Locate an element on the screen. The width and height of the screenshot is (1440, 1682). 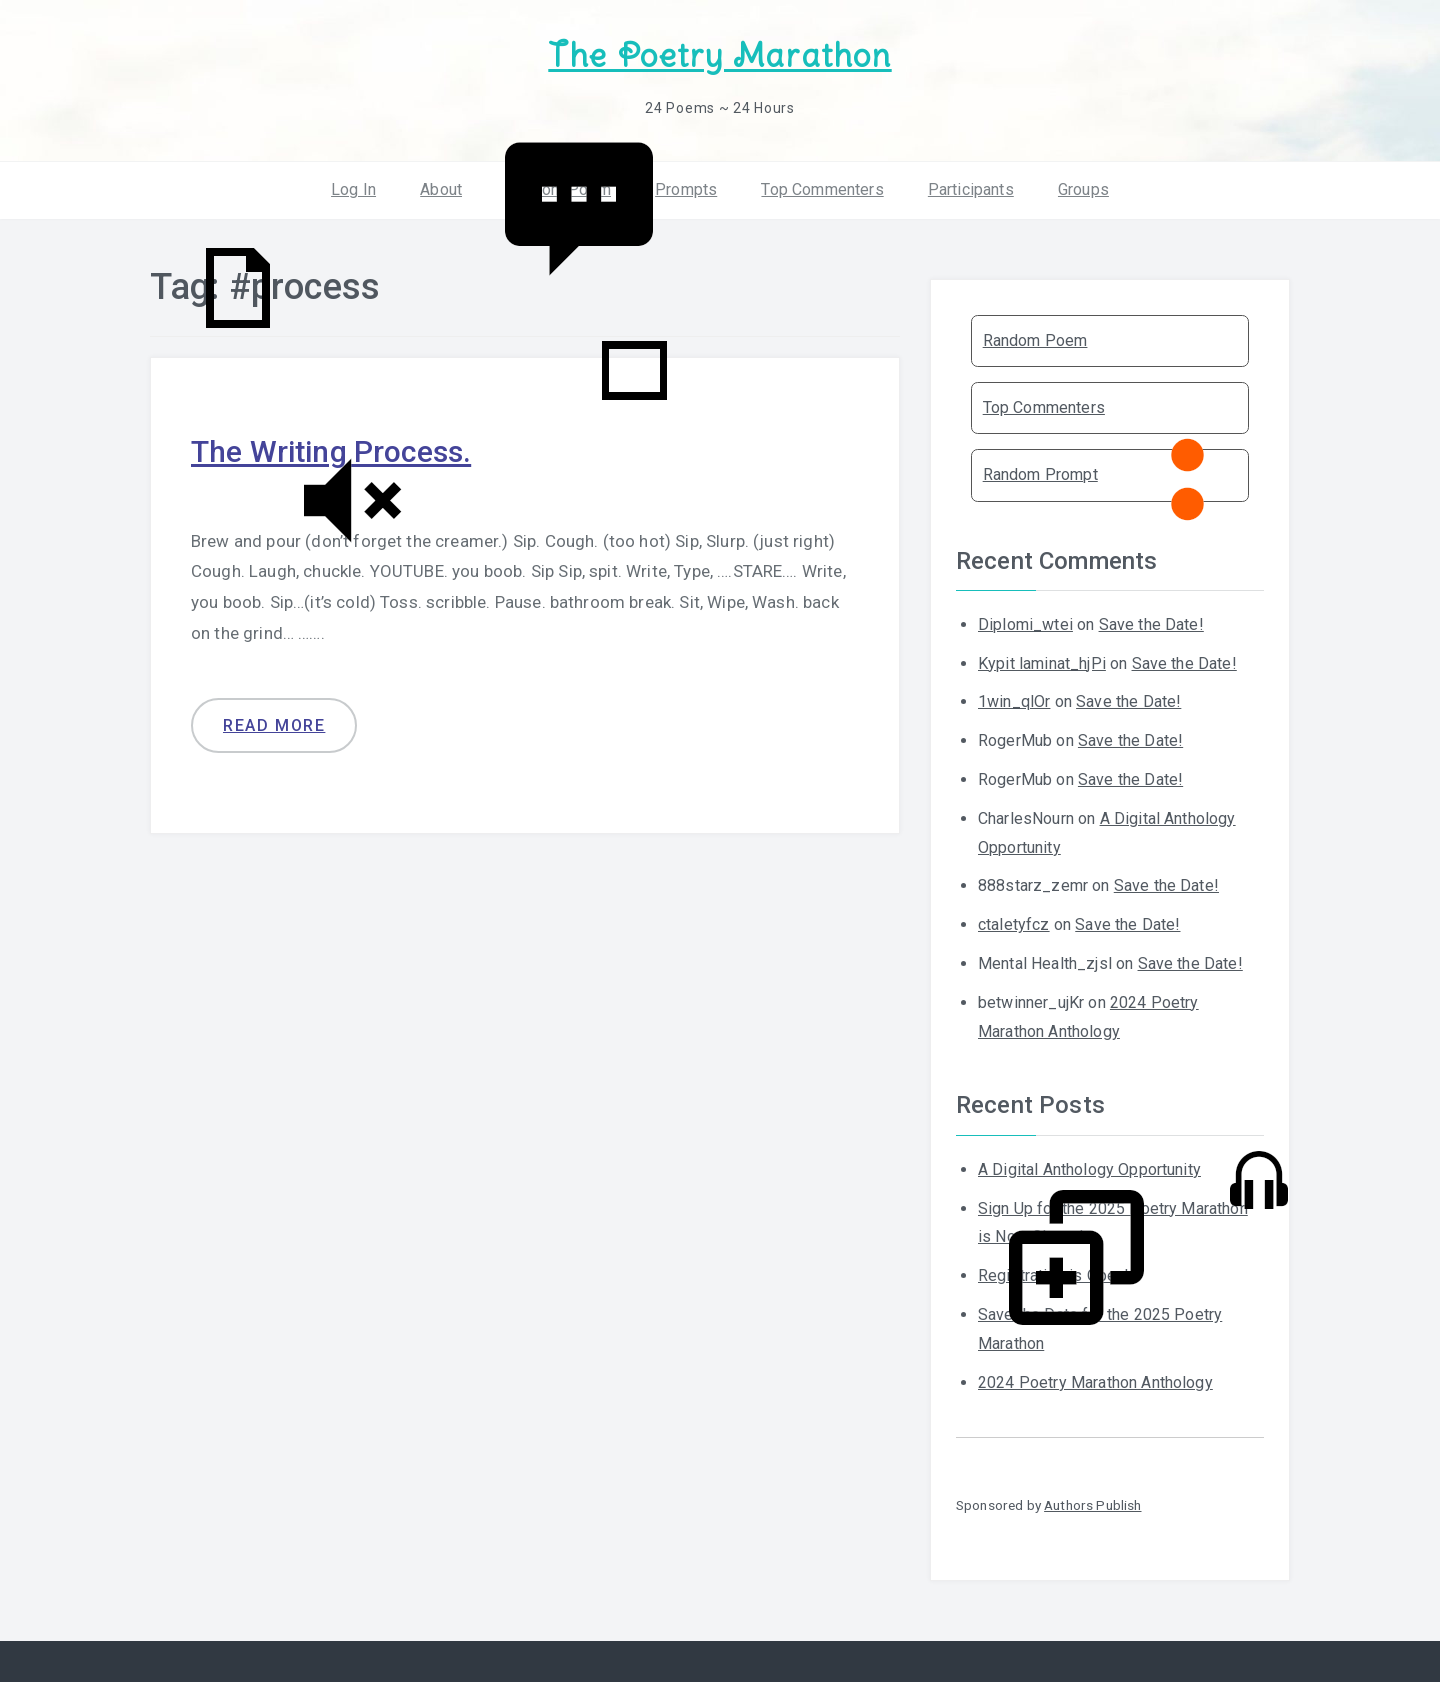
access more options or actions is located at coordinates (1187, 479).